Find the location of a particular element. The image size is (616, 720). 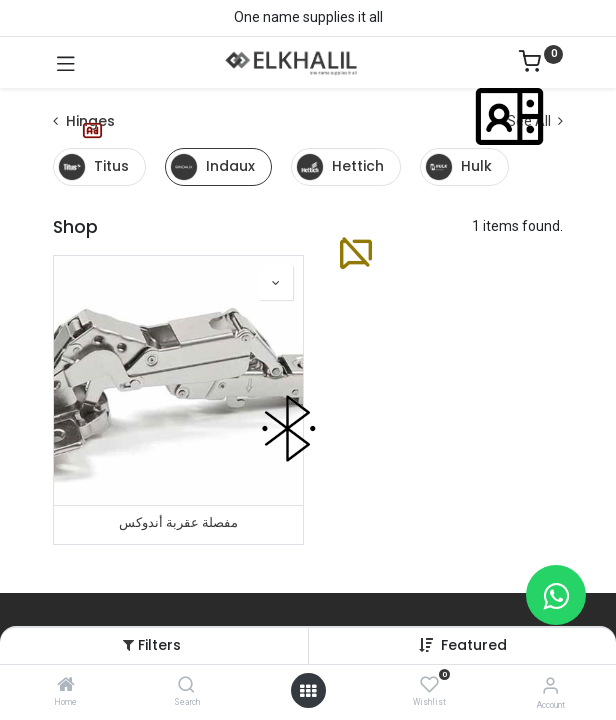

start or join a video conference is located at coordinates (509, 116).